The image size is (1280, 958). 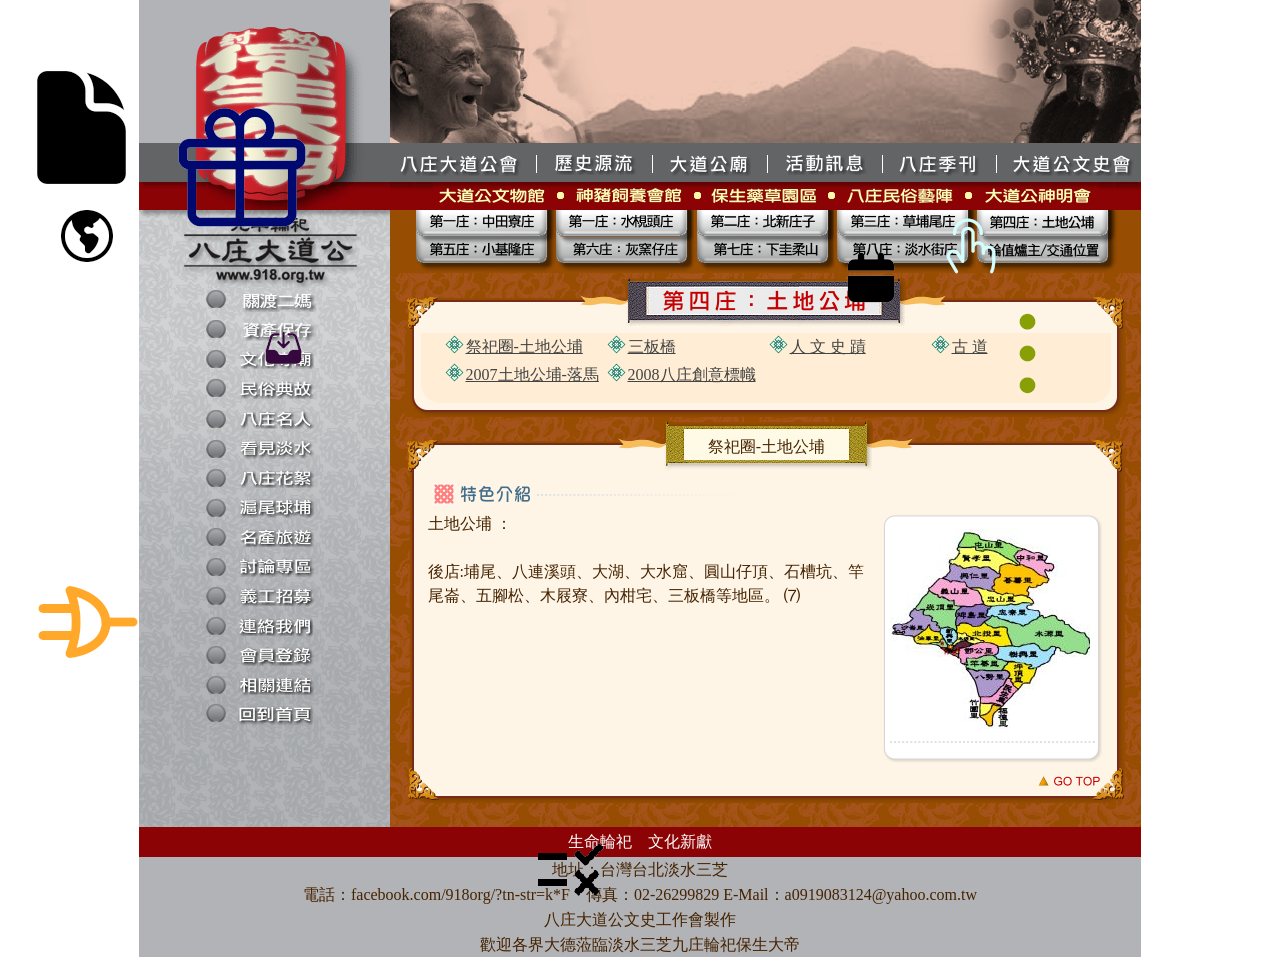 I want to click on view region or language settings, so click(x=87, y=236).